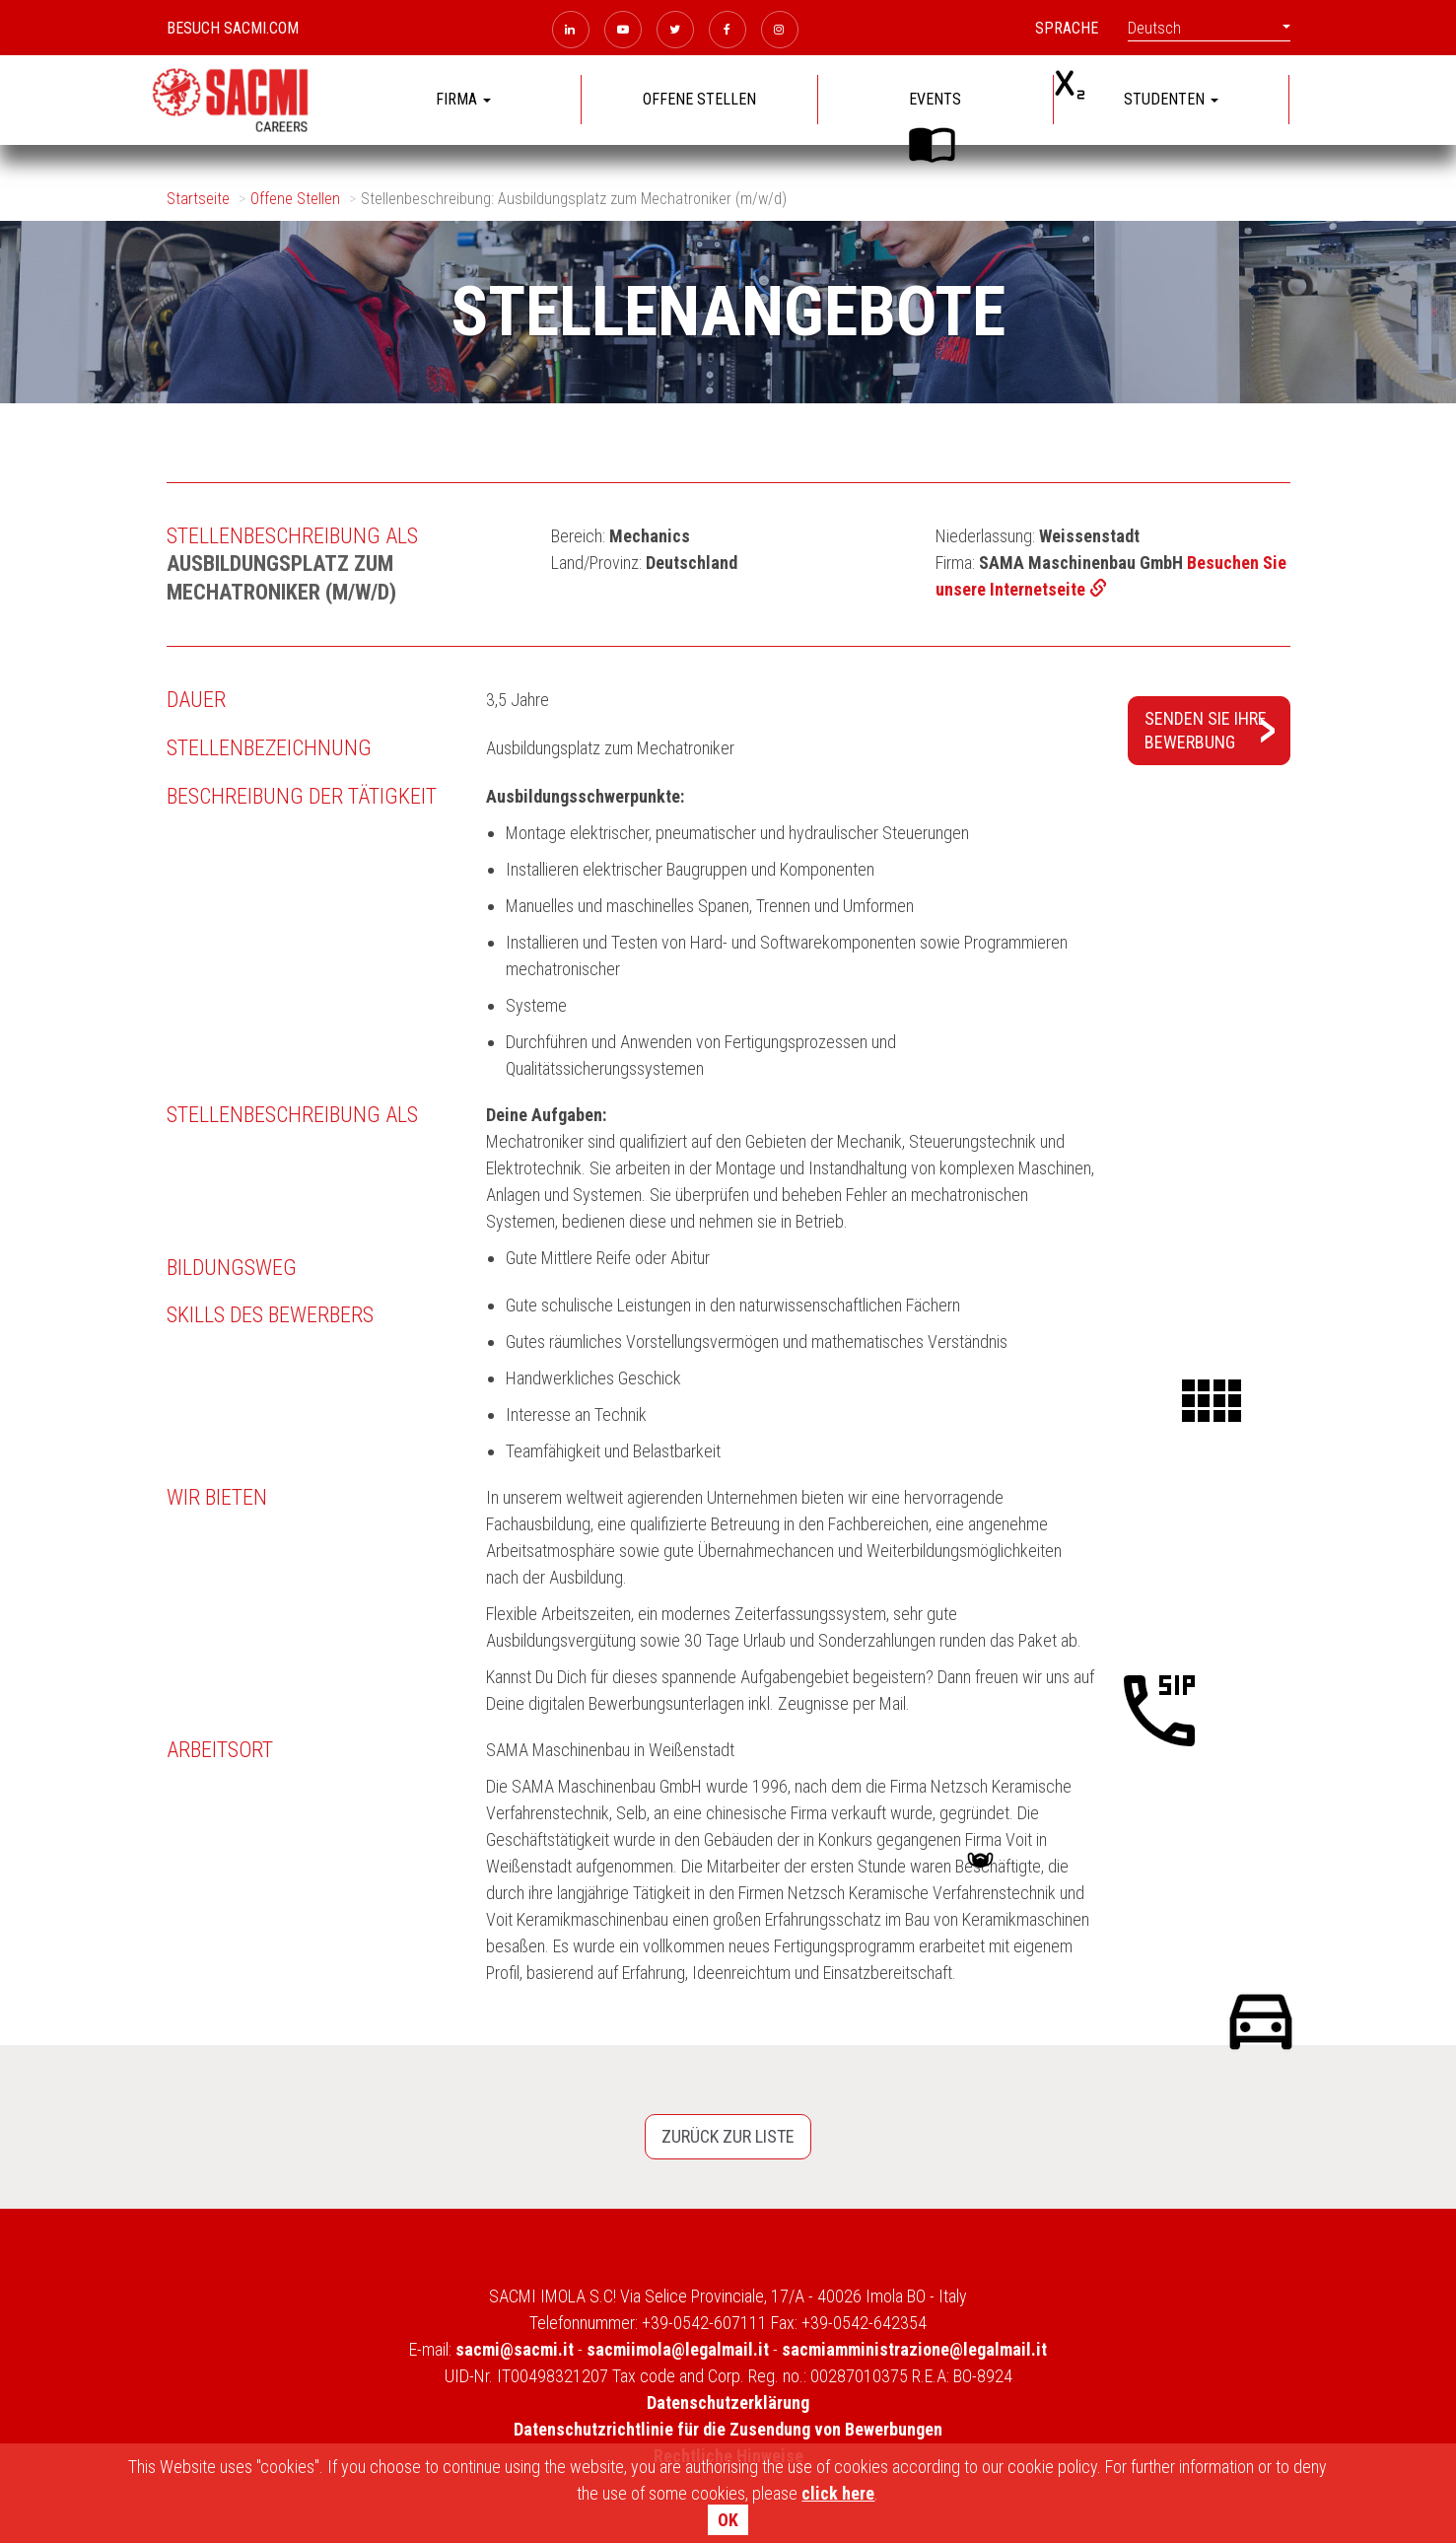 The width and height of the screenshot is (1456, 2543). I want to click on indicates mask required or health safety guidelines, so click(980, 1860).